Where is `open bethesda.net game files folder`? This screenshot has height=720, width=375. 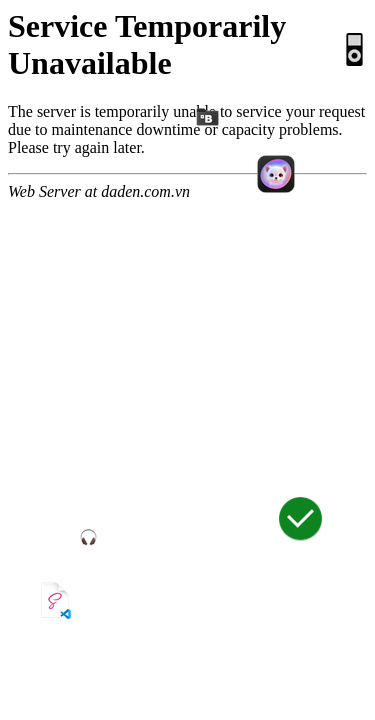
open bethesda.net game files folder is located at coordinates (207, 117).